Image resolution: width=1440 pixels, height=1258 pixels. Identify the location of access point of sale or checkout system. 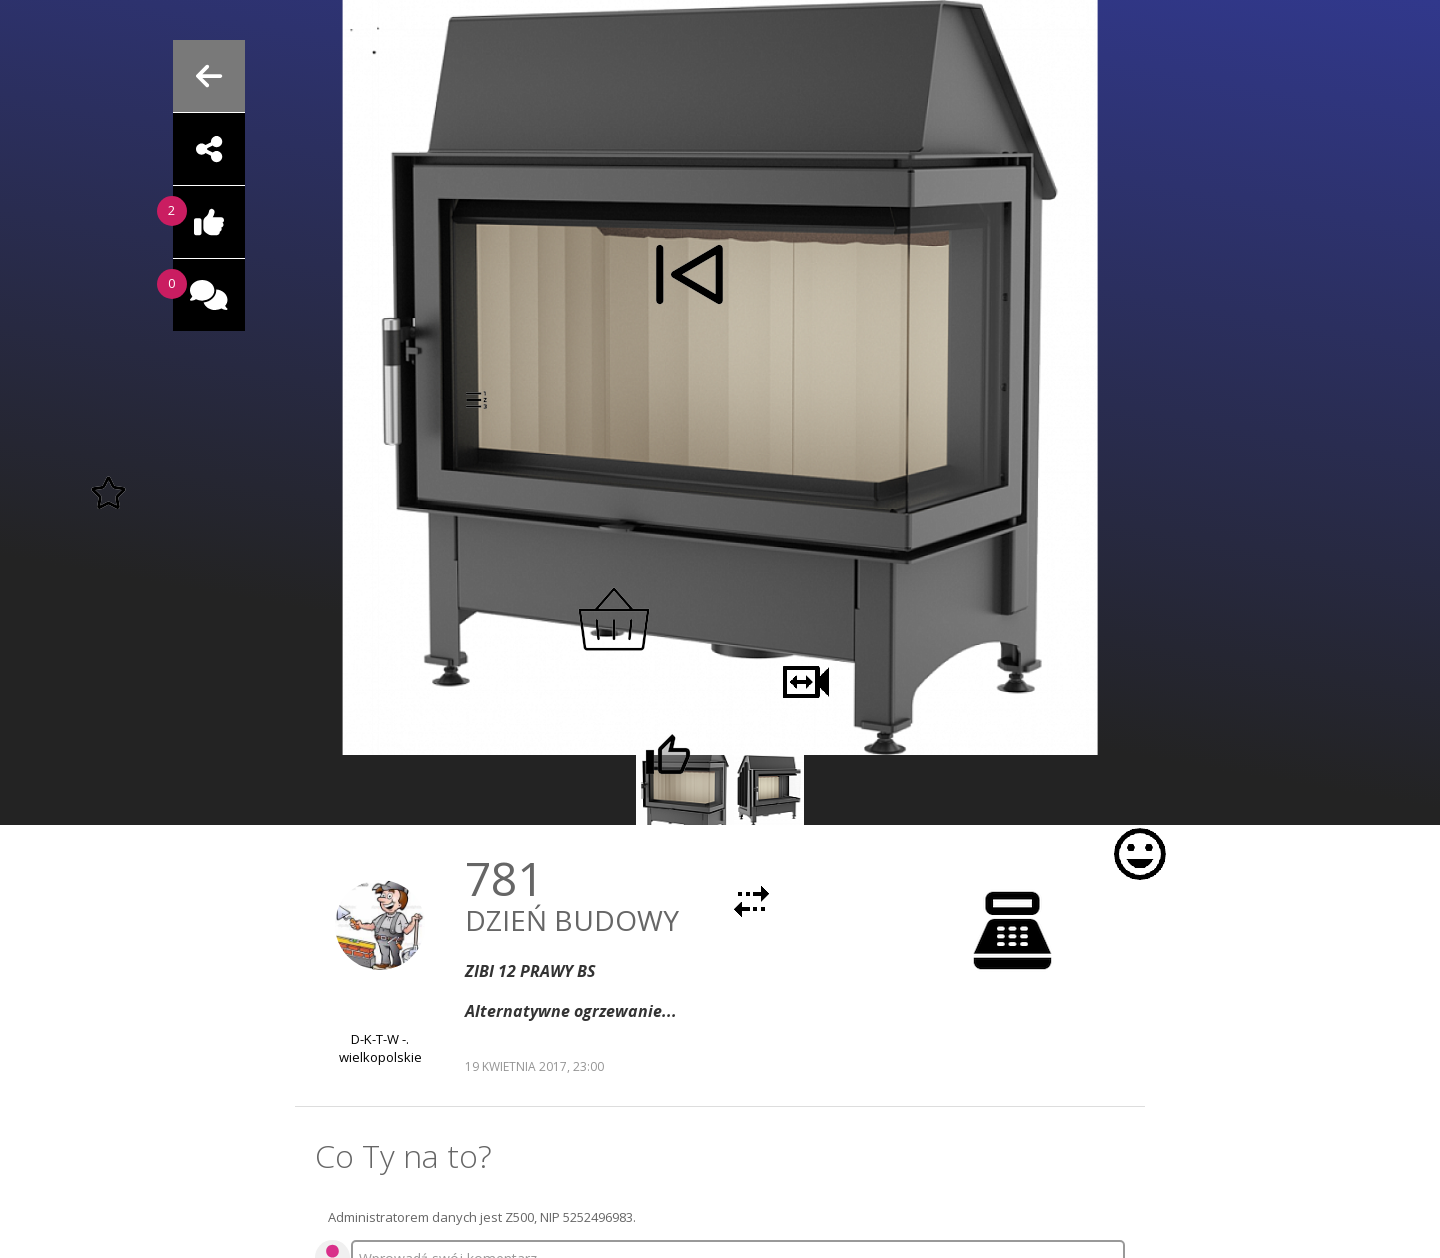
(1012, 930).